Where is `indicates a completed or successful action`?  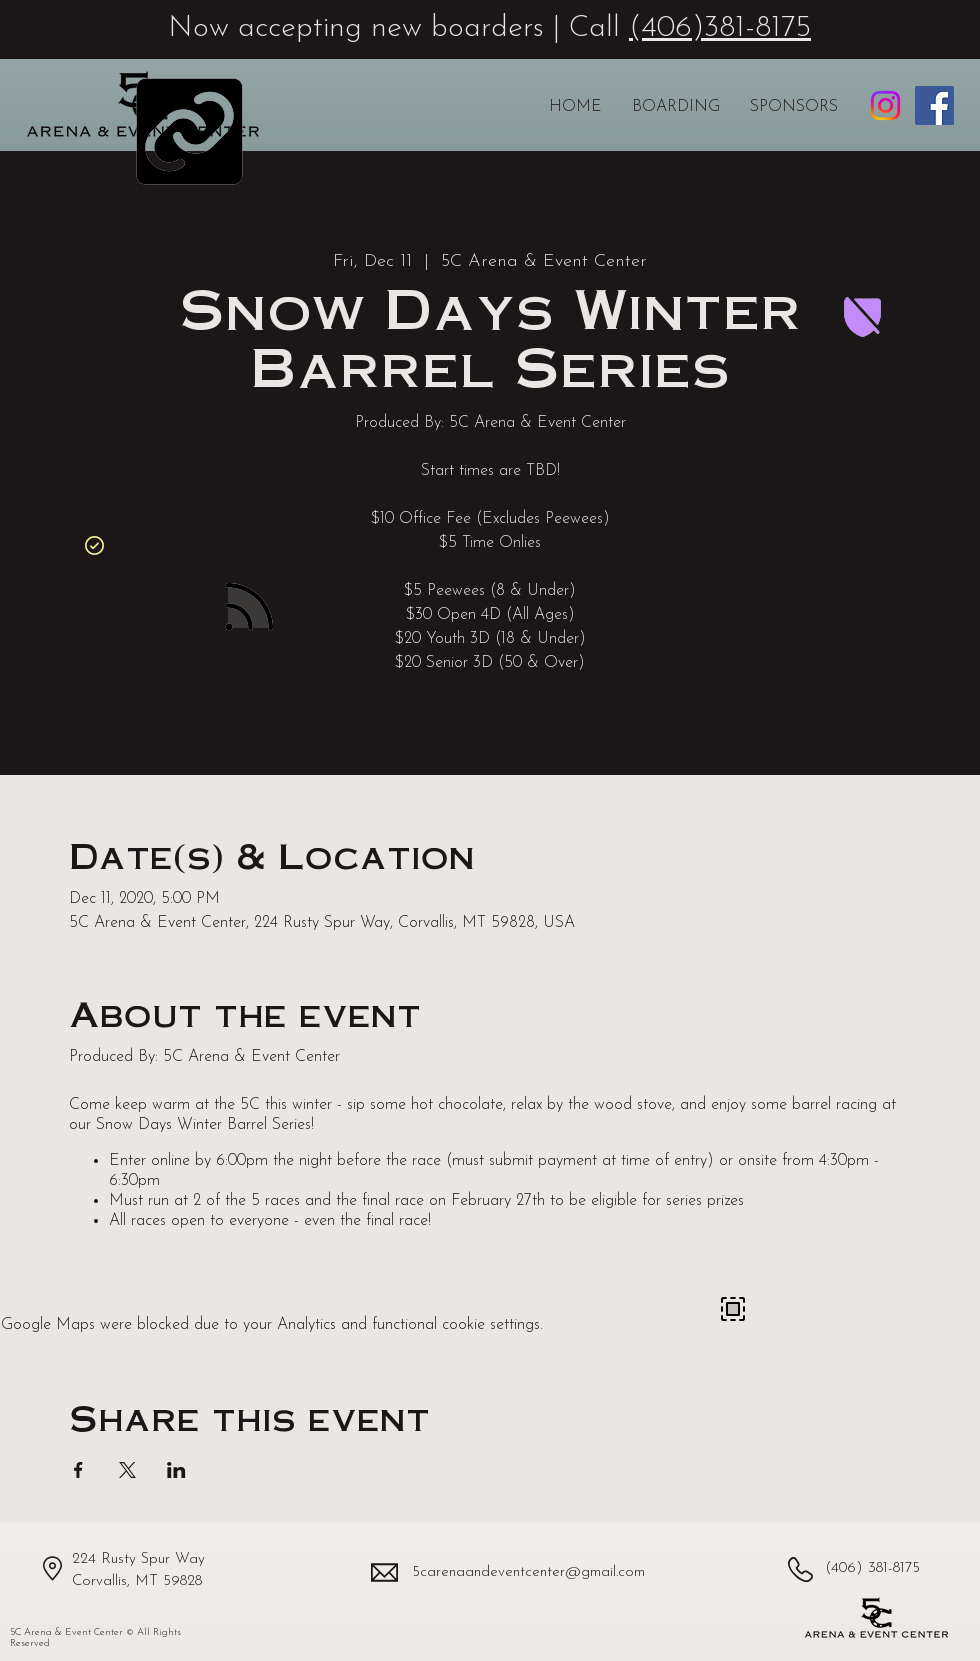 indicates a completed or successful action is located at coordinates (94, 545).